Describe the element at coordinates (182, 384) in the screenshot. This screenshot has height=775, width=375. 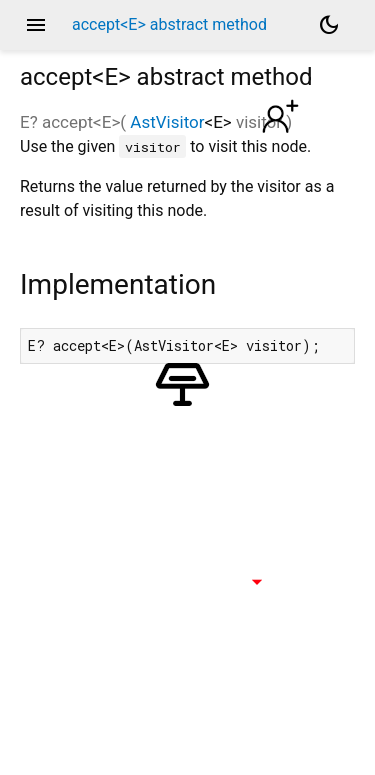
I see `access presentation mode` at that location.